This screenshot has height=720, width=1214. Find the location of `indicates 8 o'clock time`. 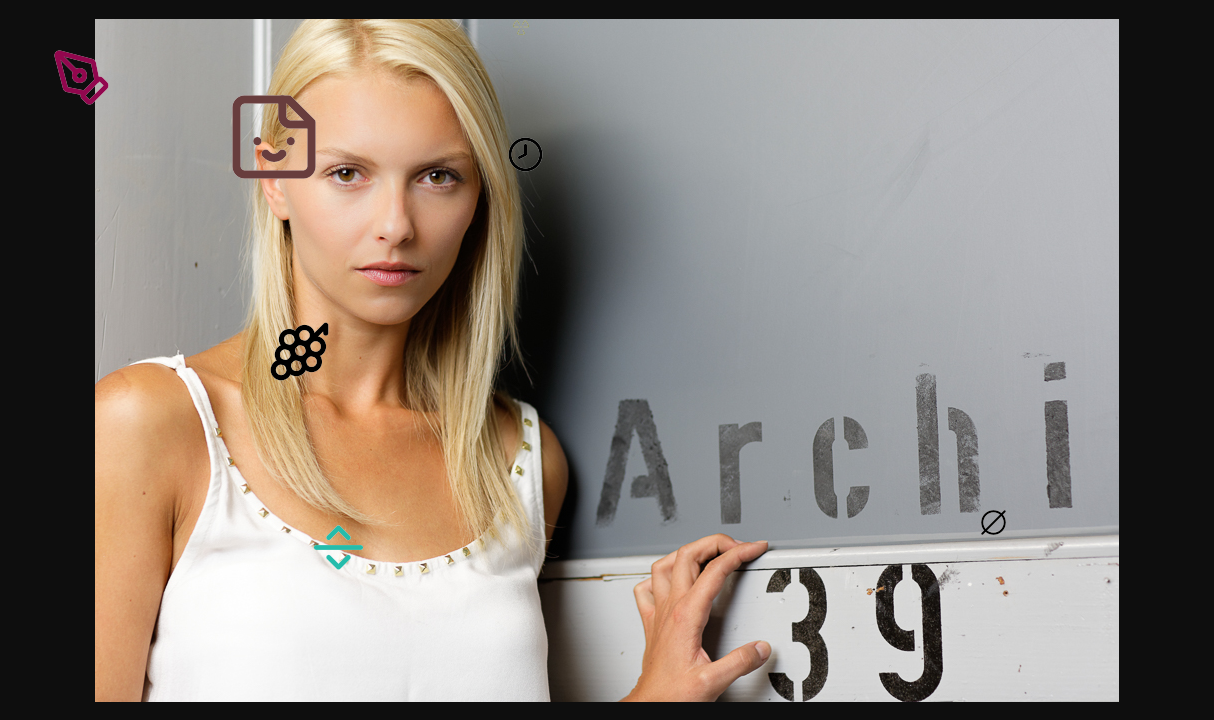

indicates 8 o'clock time is located at coordinates (525, 154).